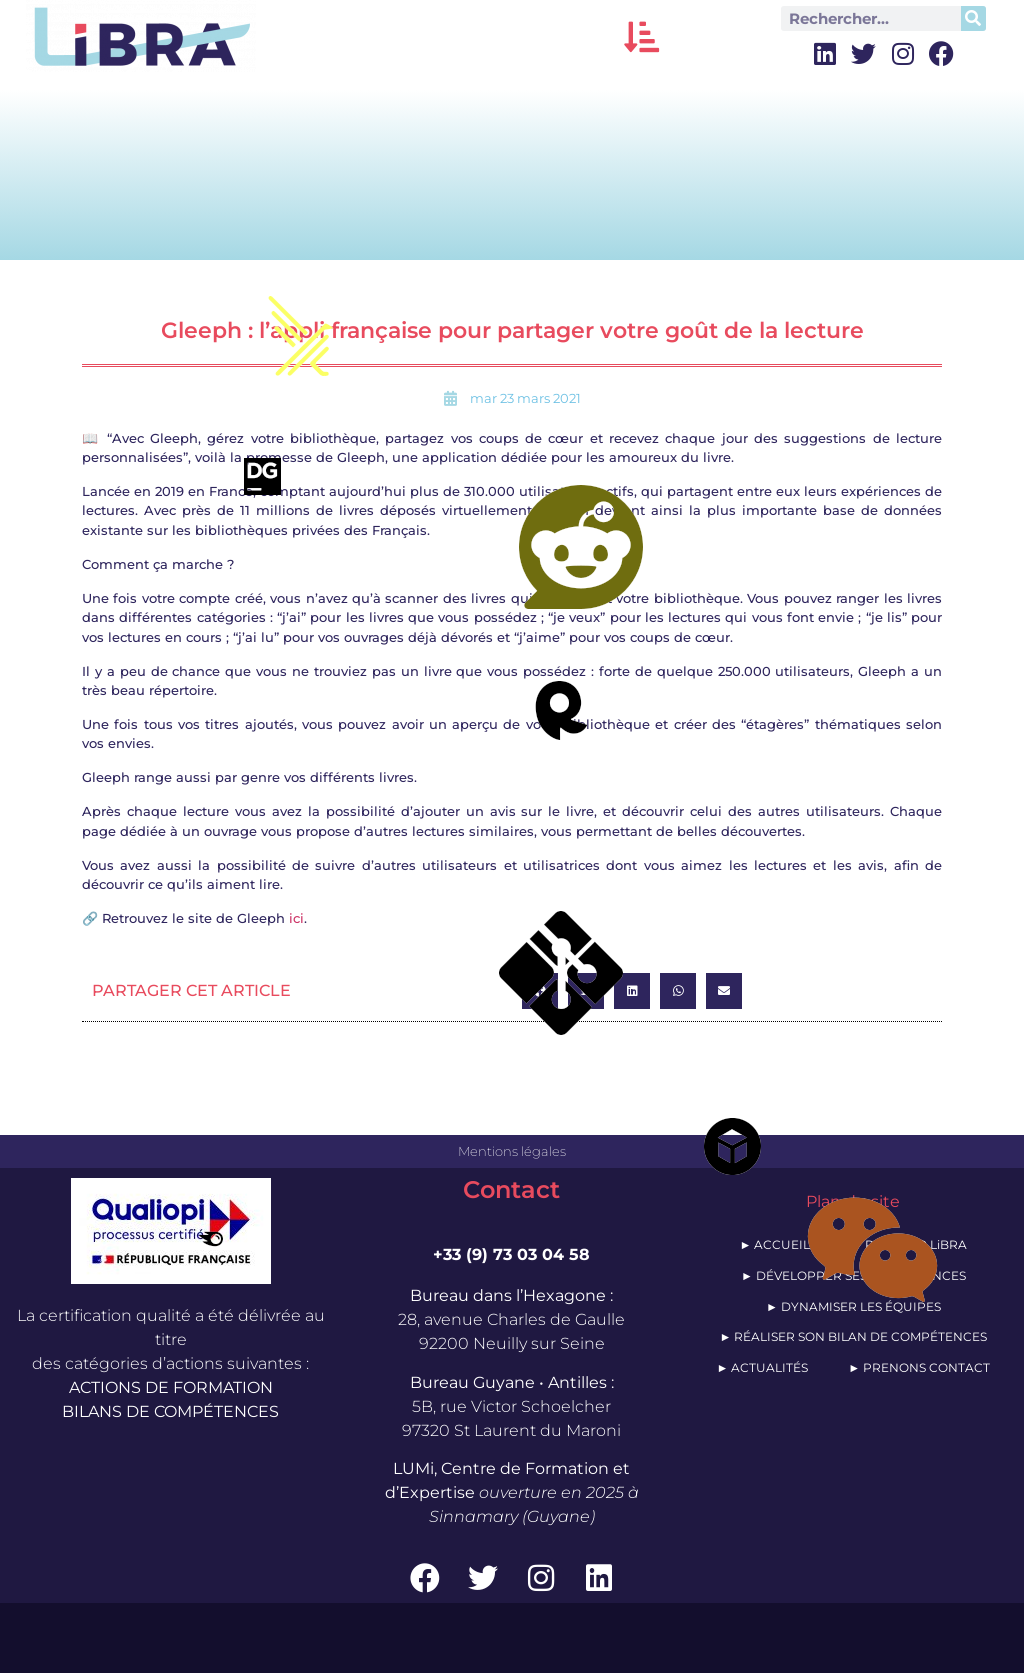  I want to click on open Semrush SEO and marketing platform, so click(211, 1239).